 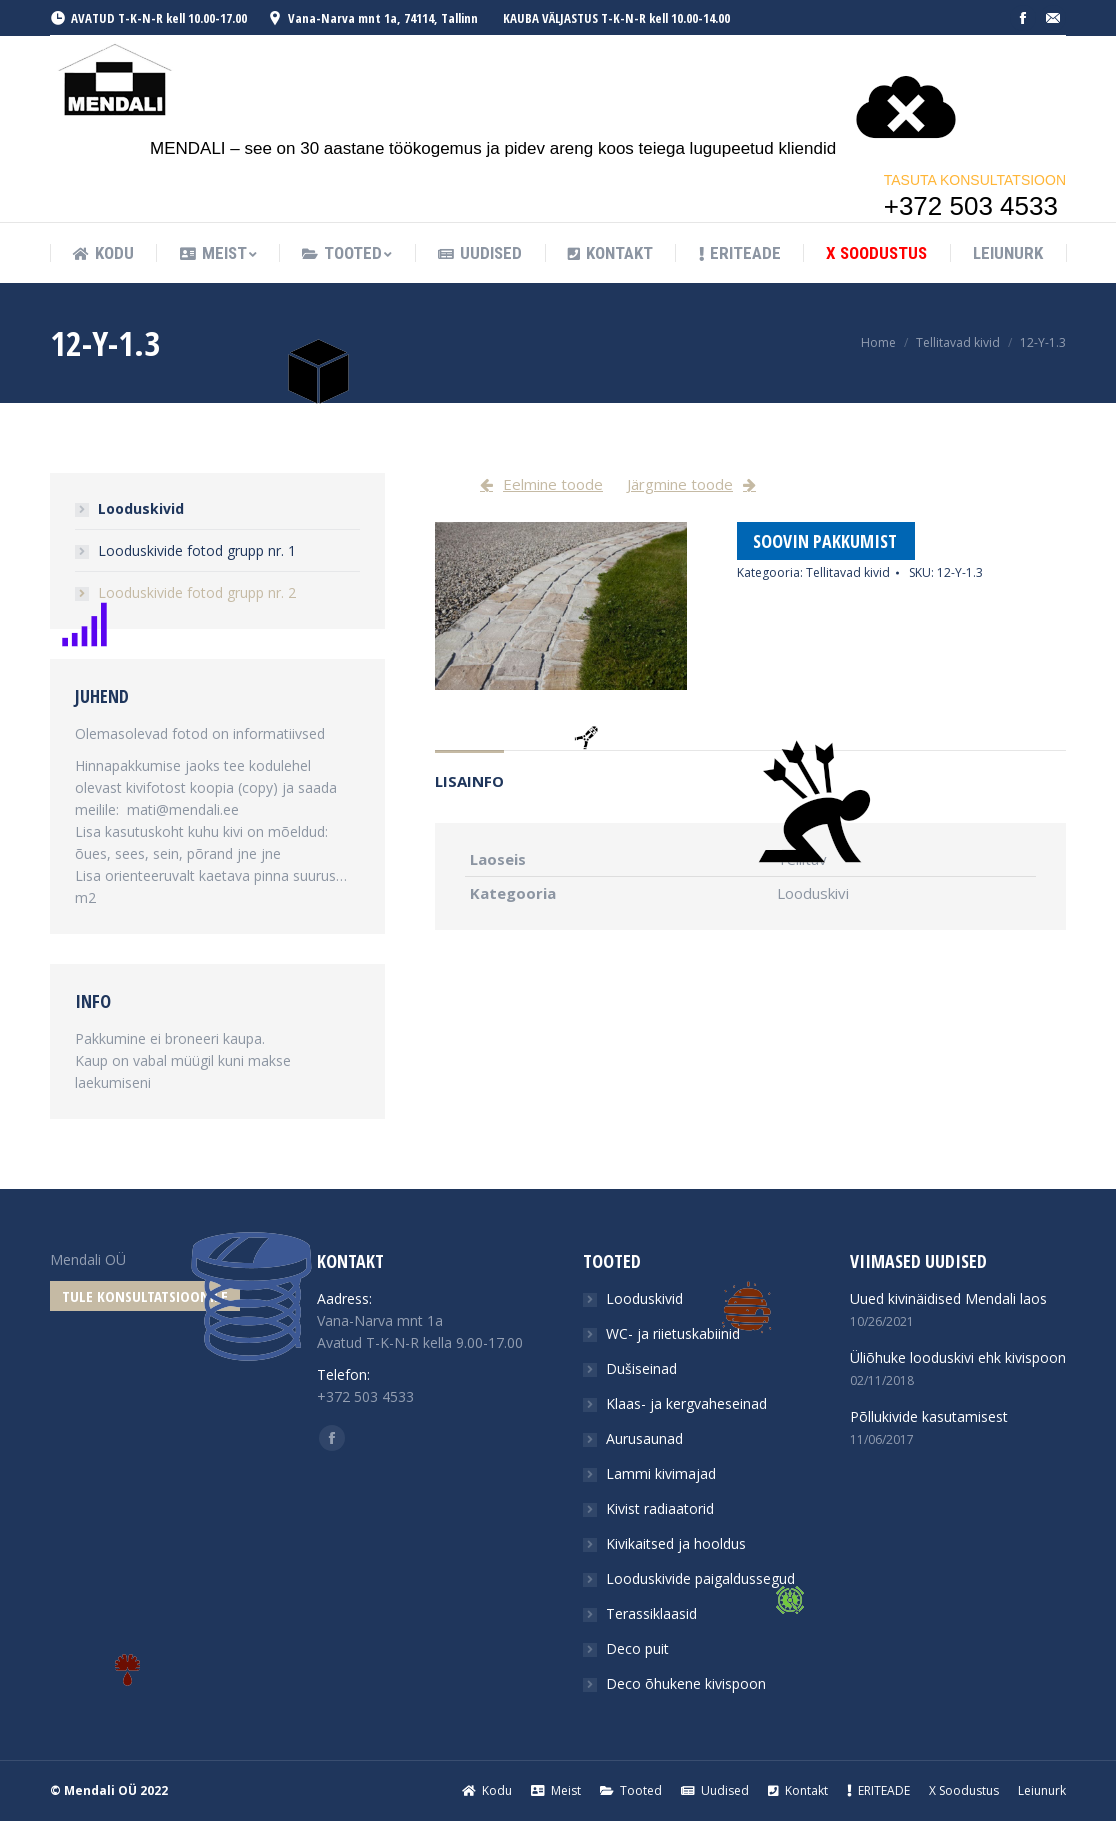 What do you see at coordinates (906, 107) in the screenshot?
I see `indicates a toxic or hazardous area in gameplay` at bounding box center [906, 107].